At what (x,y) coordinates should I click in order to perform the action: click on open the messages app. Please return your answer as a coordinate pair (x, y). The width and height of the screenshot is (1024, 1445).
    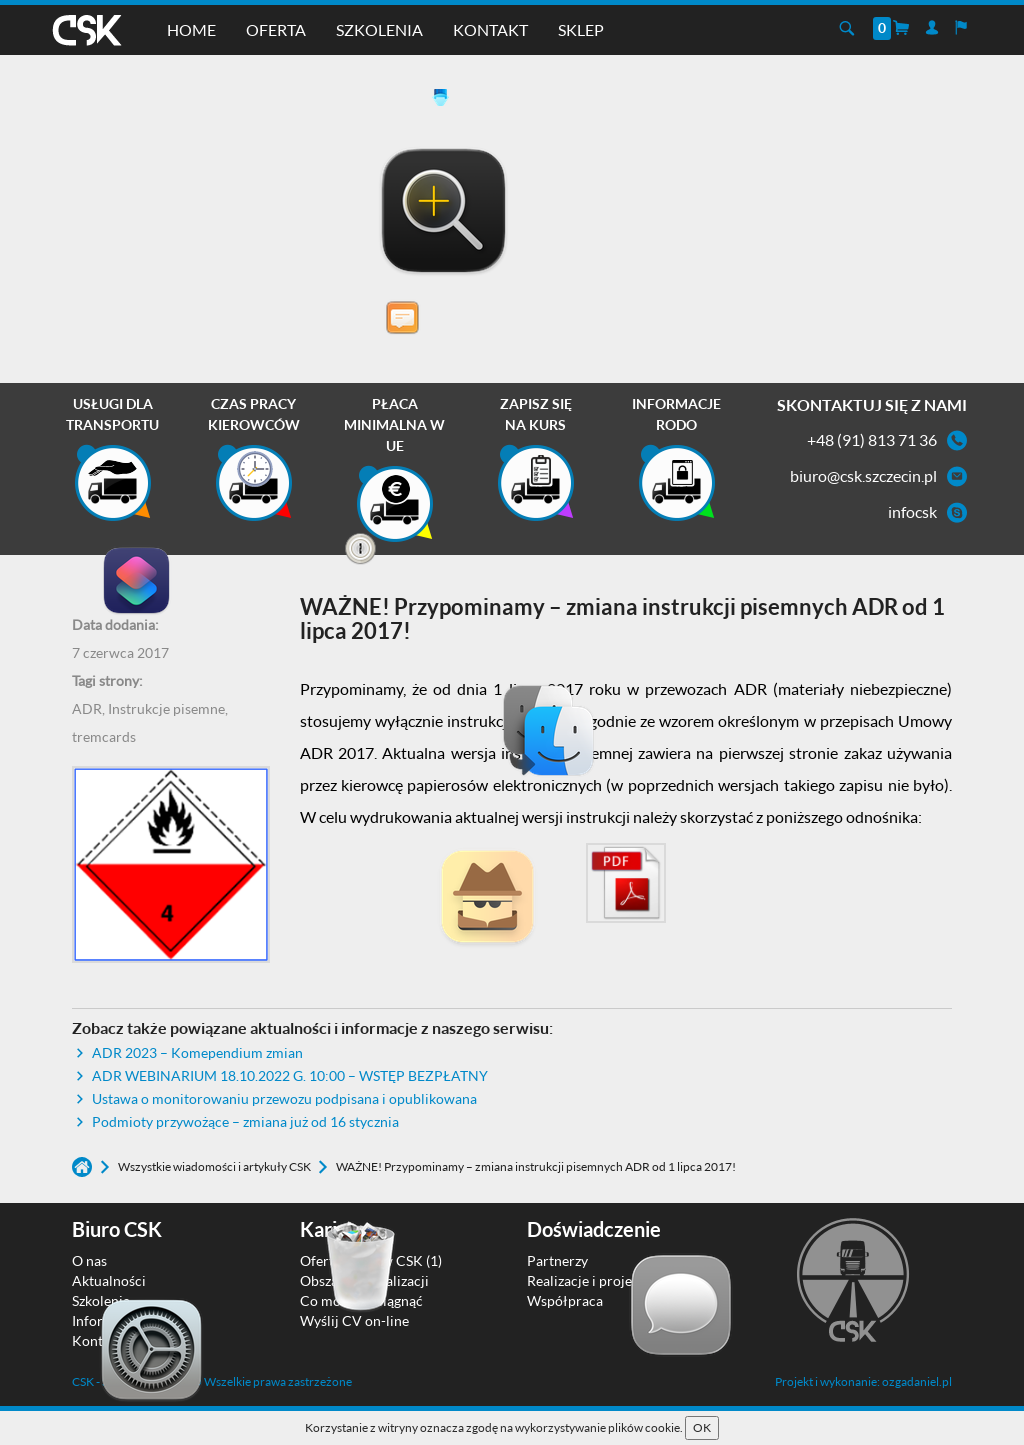
    Looking at the image, I should click on (681, 1305).